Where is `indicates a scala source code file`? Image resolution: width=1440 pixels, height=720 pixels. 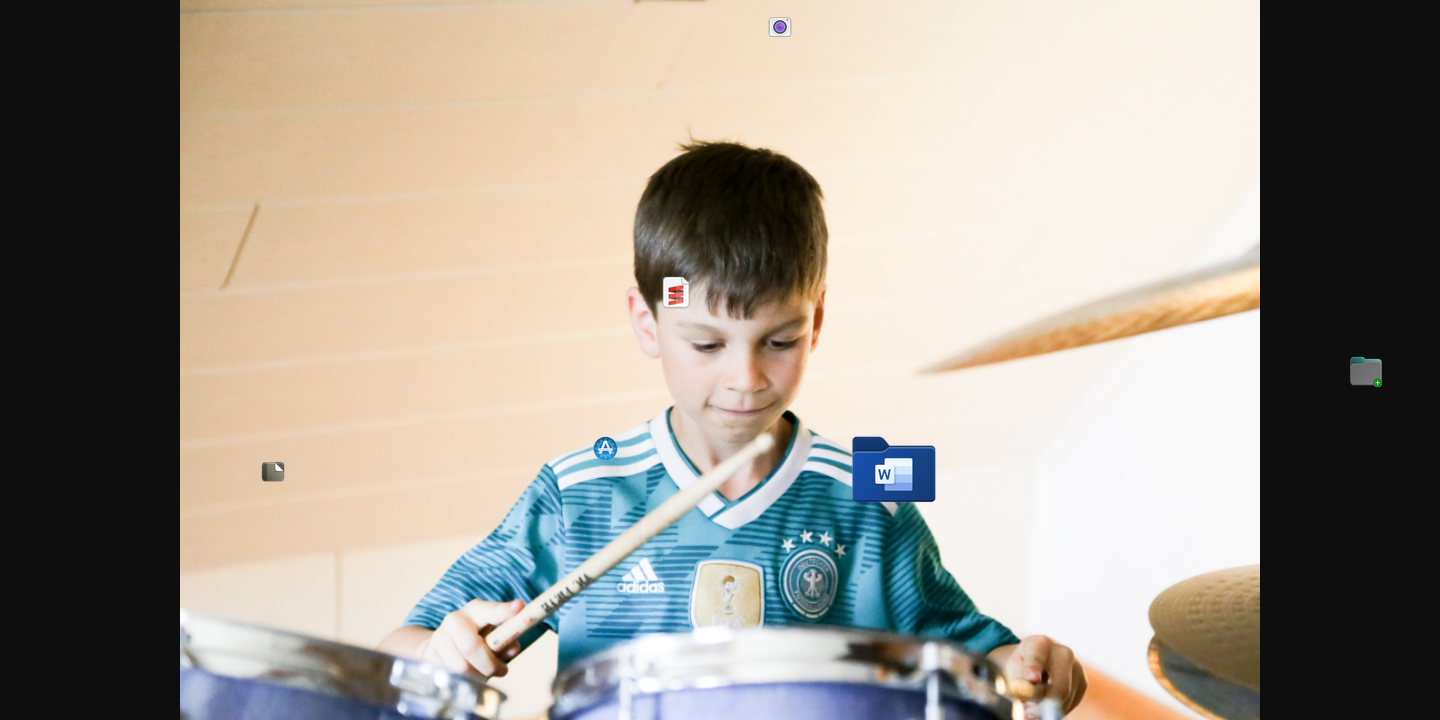
indicates a scala source code file is located at coordinates (676, 292).